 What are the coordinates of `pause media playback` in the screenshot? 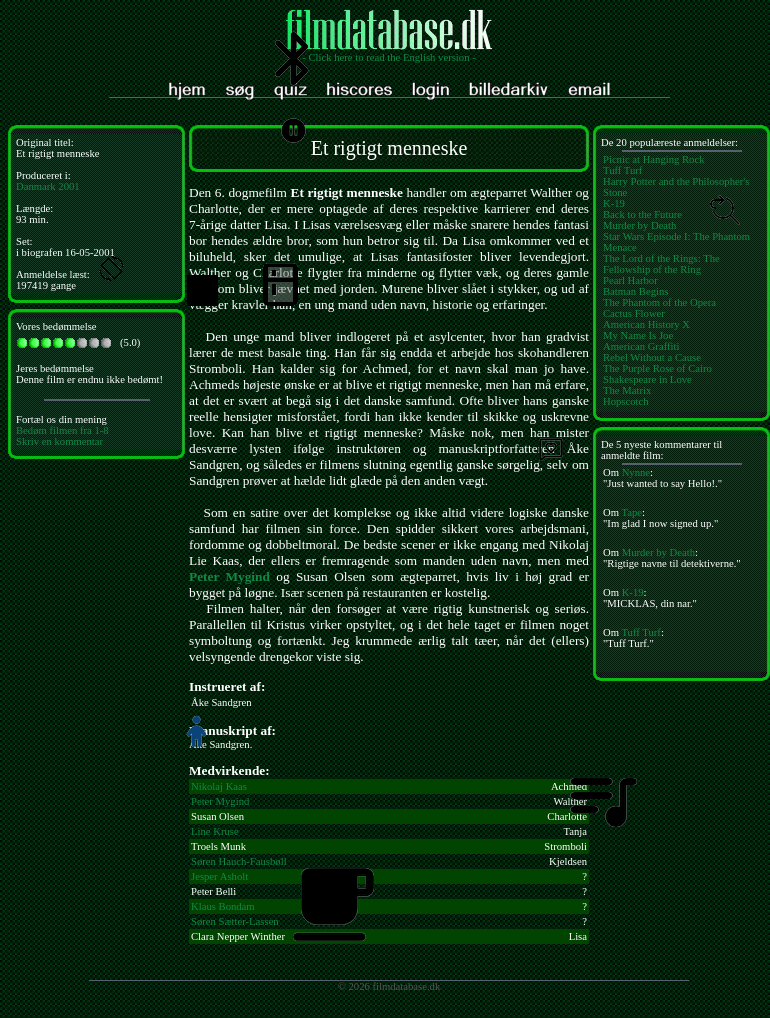 It's located at (293, 130).